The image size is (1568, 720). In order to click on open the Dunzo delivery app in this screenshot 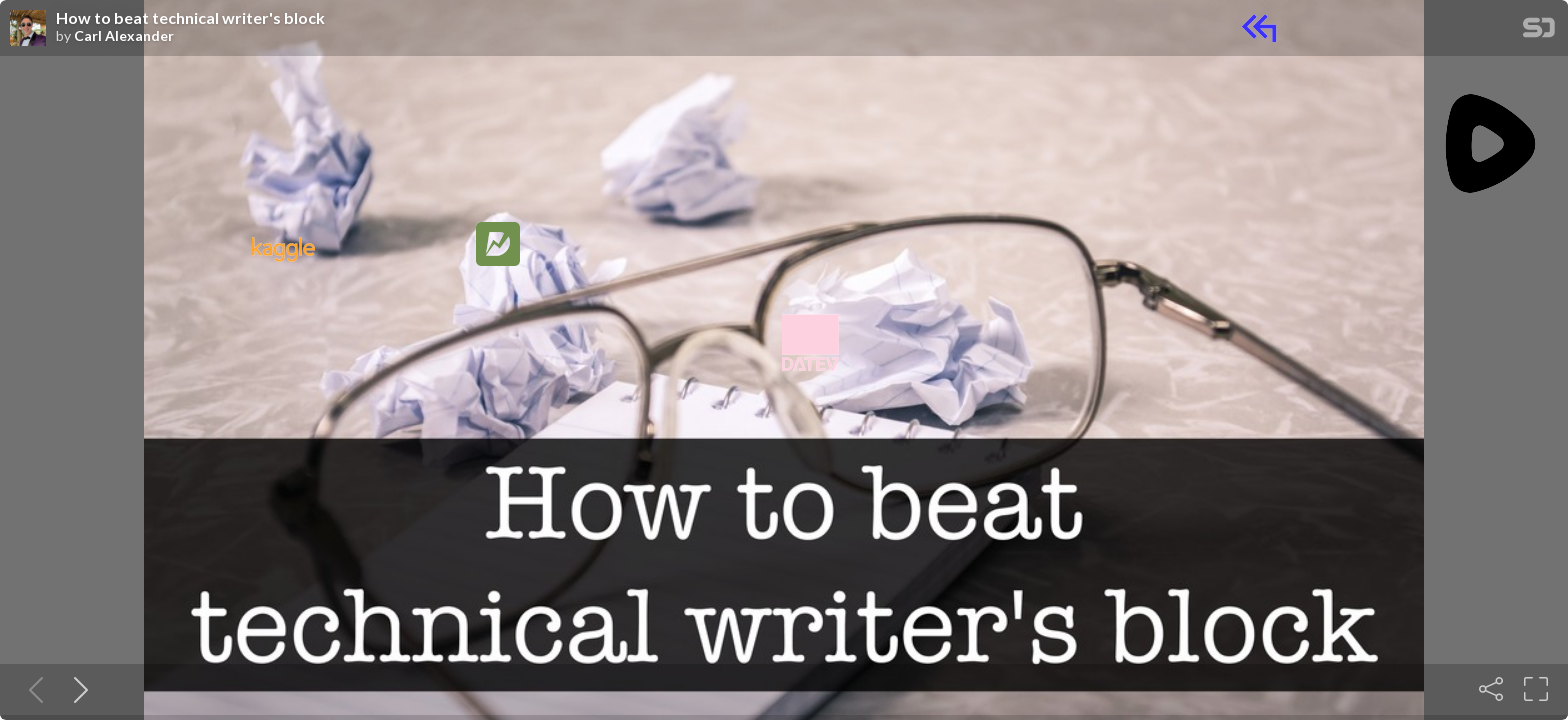, I will do `click(498, 244)`.